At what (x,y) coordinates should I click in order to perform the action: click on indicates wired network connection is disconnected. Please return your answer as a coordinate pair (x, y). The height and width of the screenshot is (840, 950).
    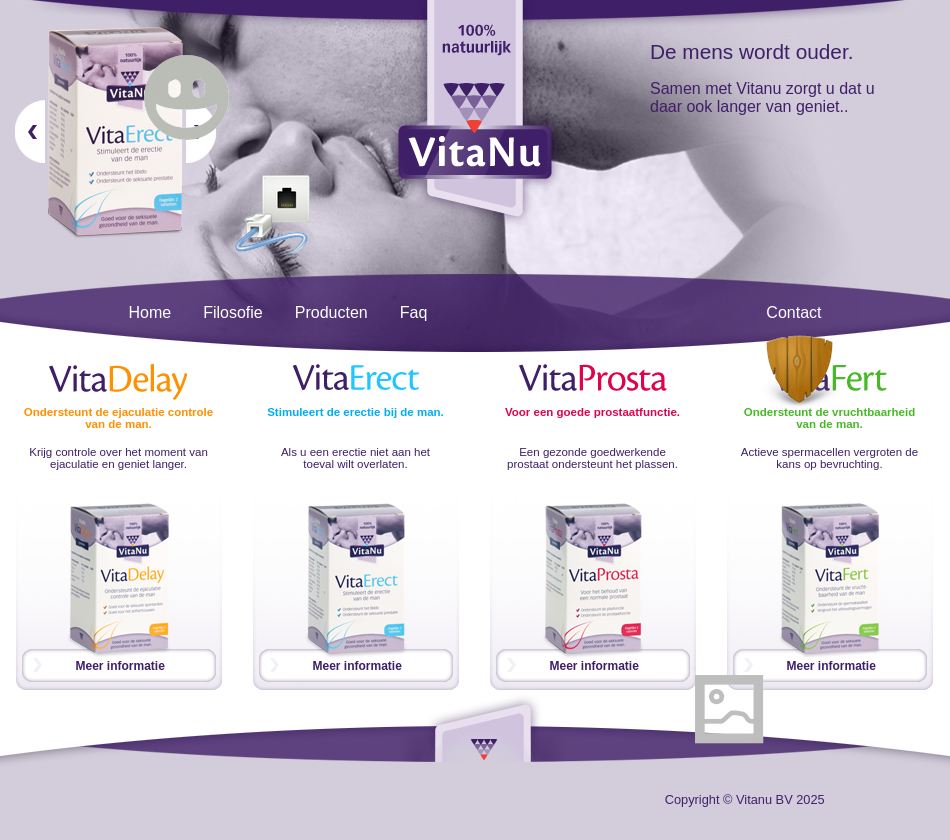
    Looking at the image, I should click on (275, 218).